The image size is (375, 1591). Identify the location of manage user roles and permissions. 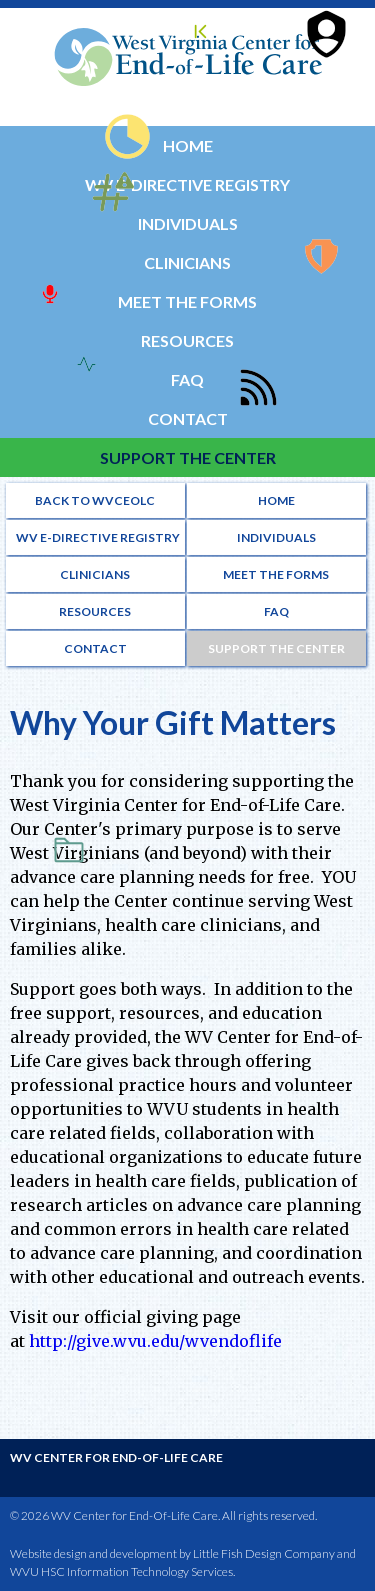
(326, 34).